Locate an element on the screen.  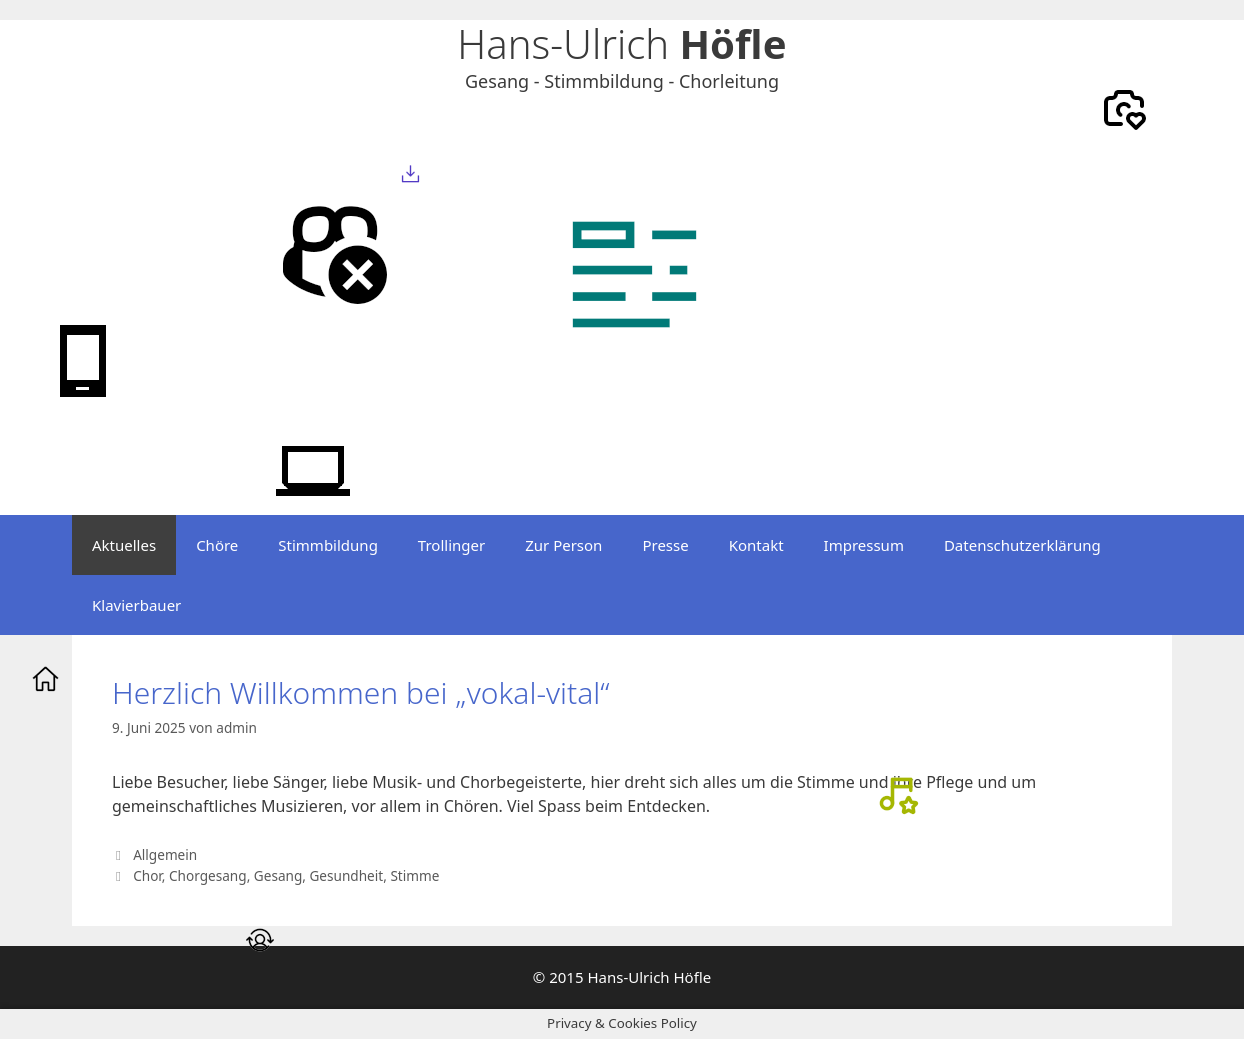
switch between user accounts is located at coordinates (260, 940).